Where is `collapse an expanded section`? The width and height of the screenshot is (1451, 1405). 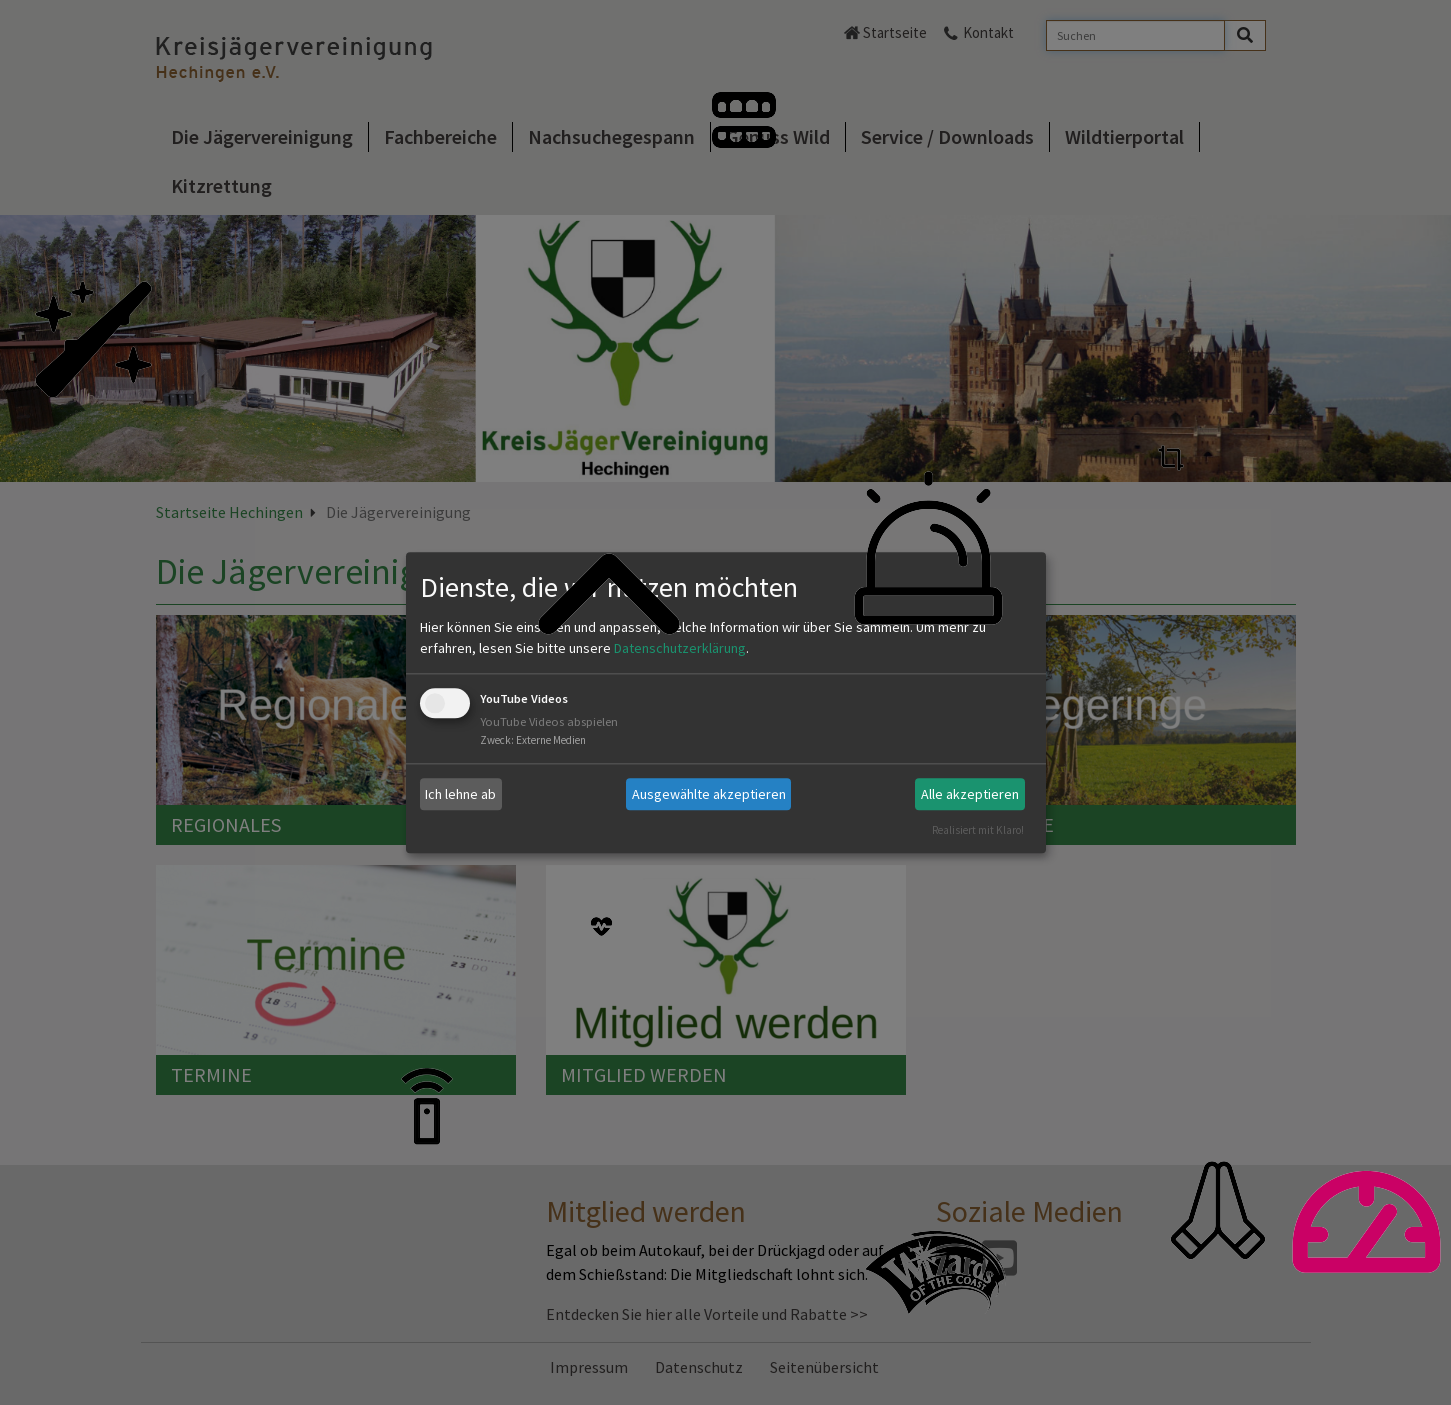 collapse an expanded section is located at coordinates (609, 604).